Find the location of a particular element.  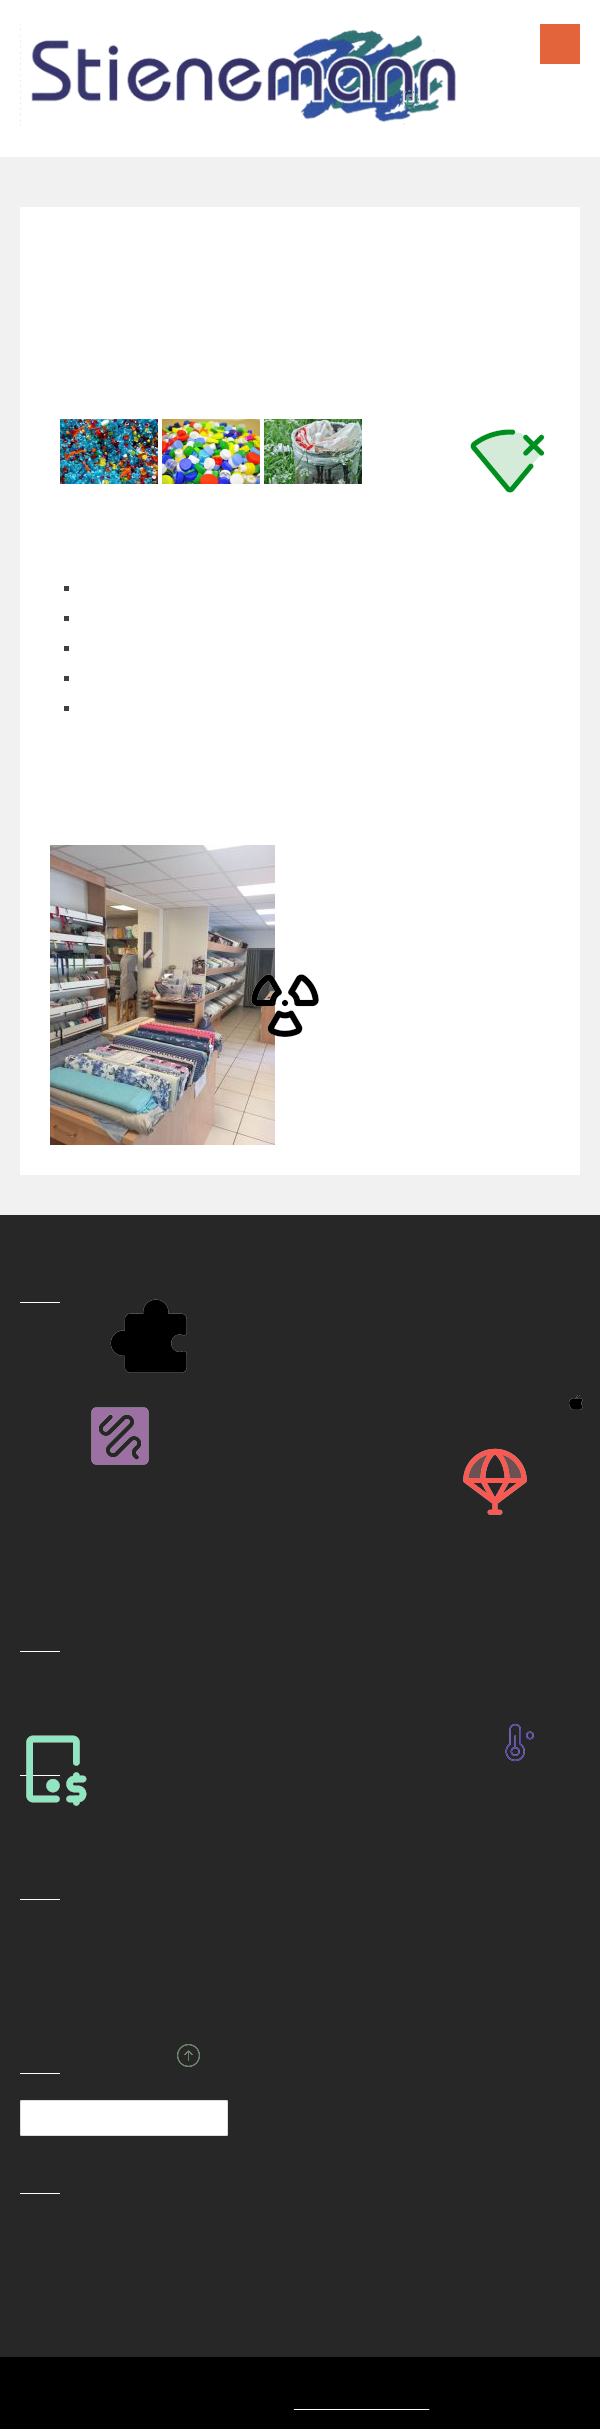

access plugins or extensions is located at coordinates (153, 1339).